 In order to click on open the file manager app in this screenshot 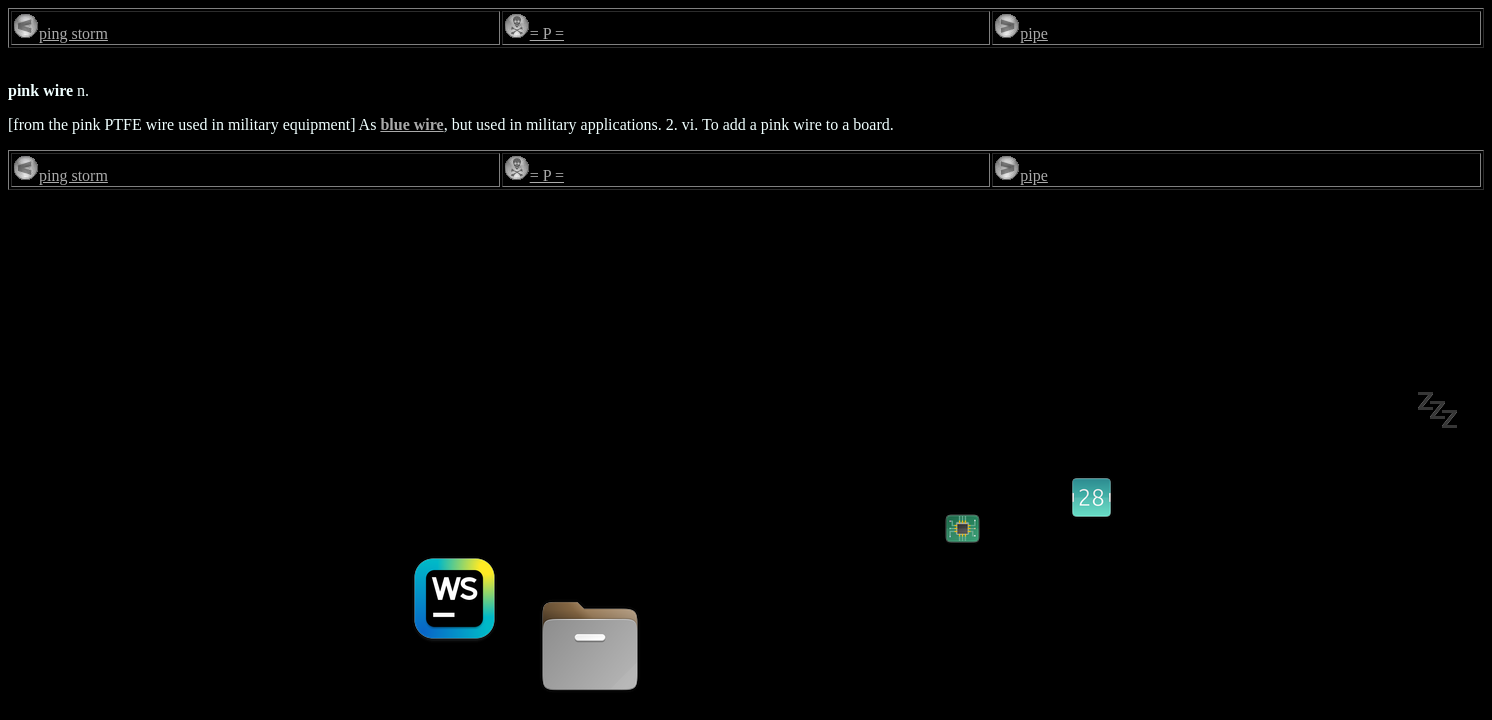, I will do `click(590, 646)`.